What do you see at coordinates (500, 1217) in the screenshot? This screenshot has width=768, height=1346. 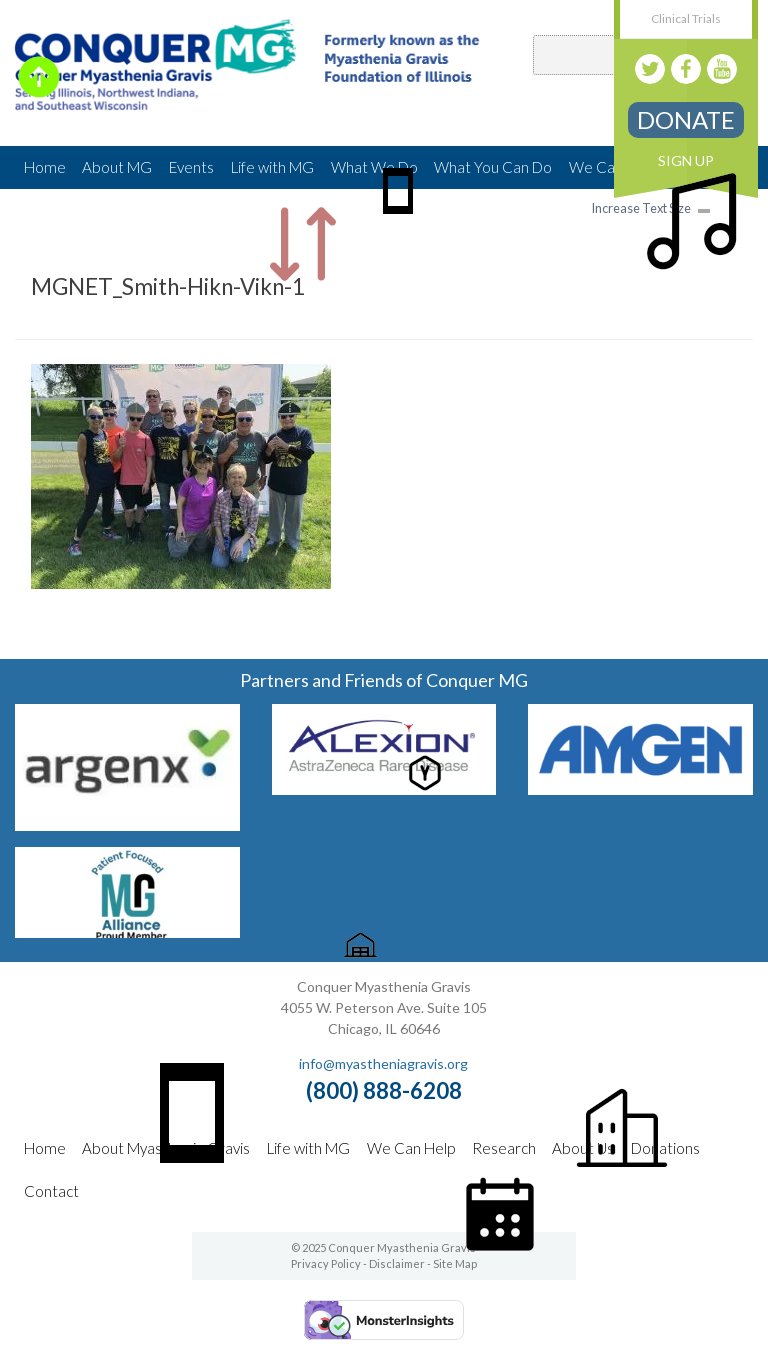 I see `view calendar events` at bounding box center [500, 1217].